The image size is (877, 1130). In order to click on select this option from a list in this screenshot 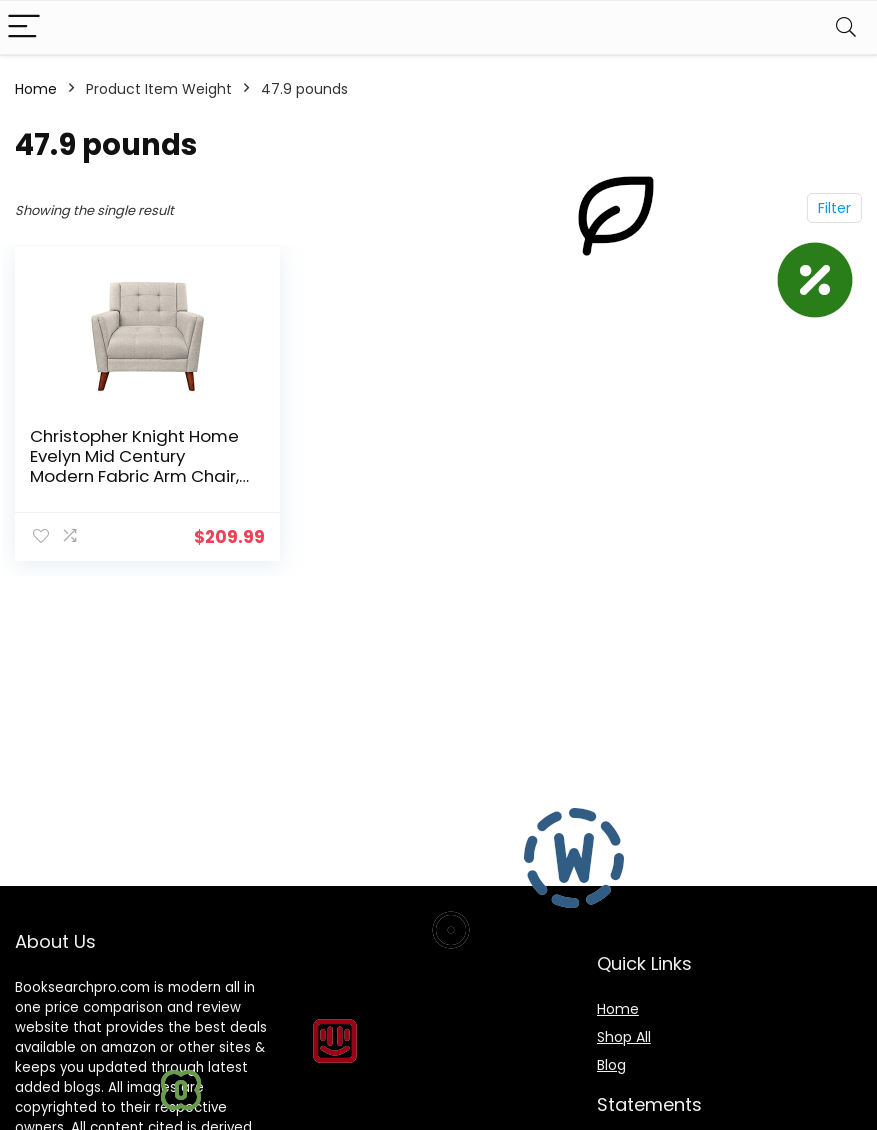, I will do `click(451, 930)`.